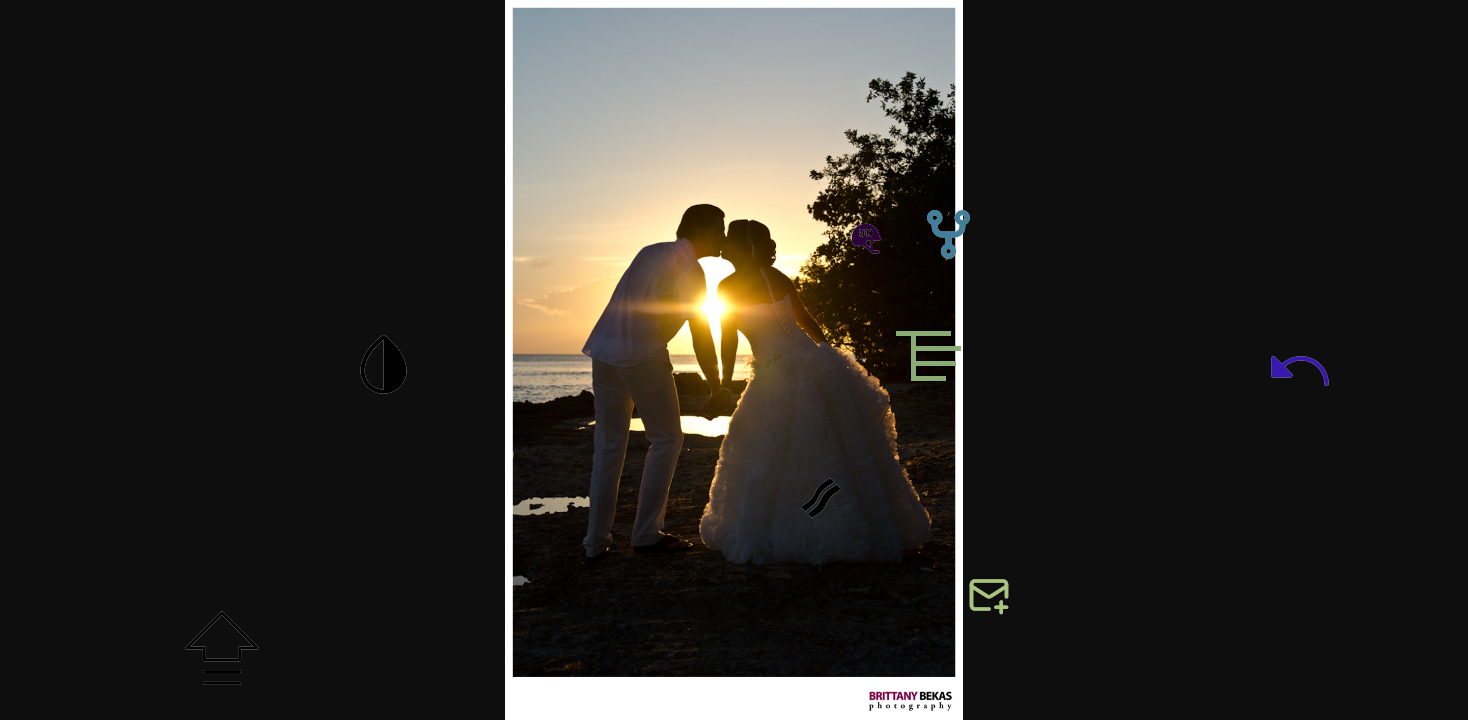  Describe the element at coordinates (866, 238) in the screenshot. I see `indicates united nations peacekeeping forces` at that location.